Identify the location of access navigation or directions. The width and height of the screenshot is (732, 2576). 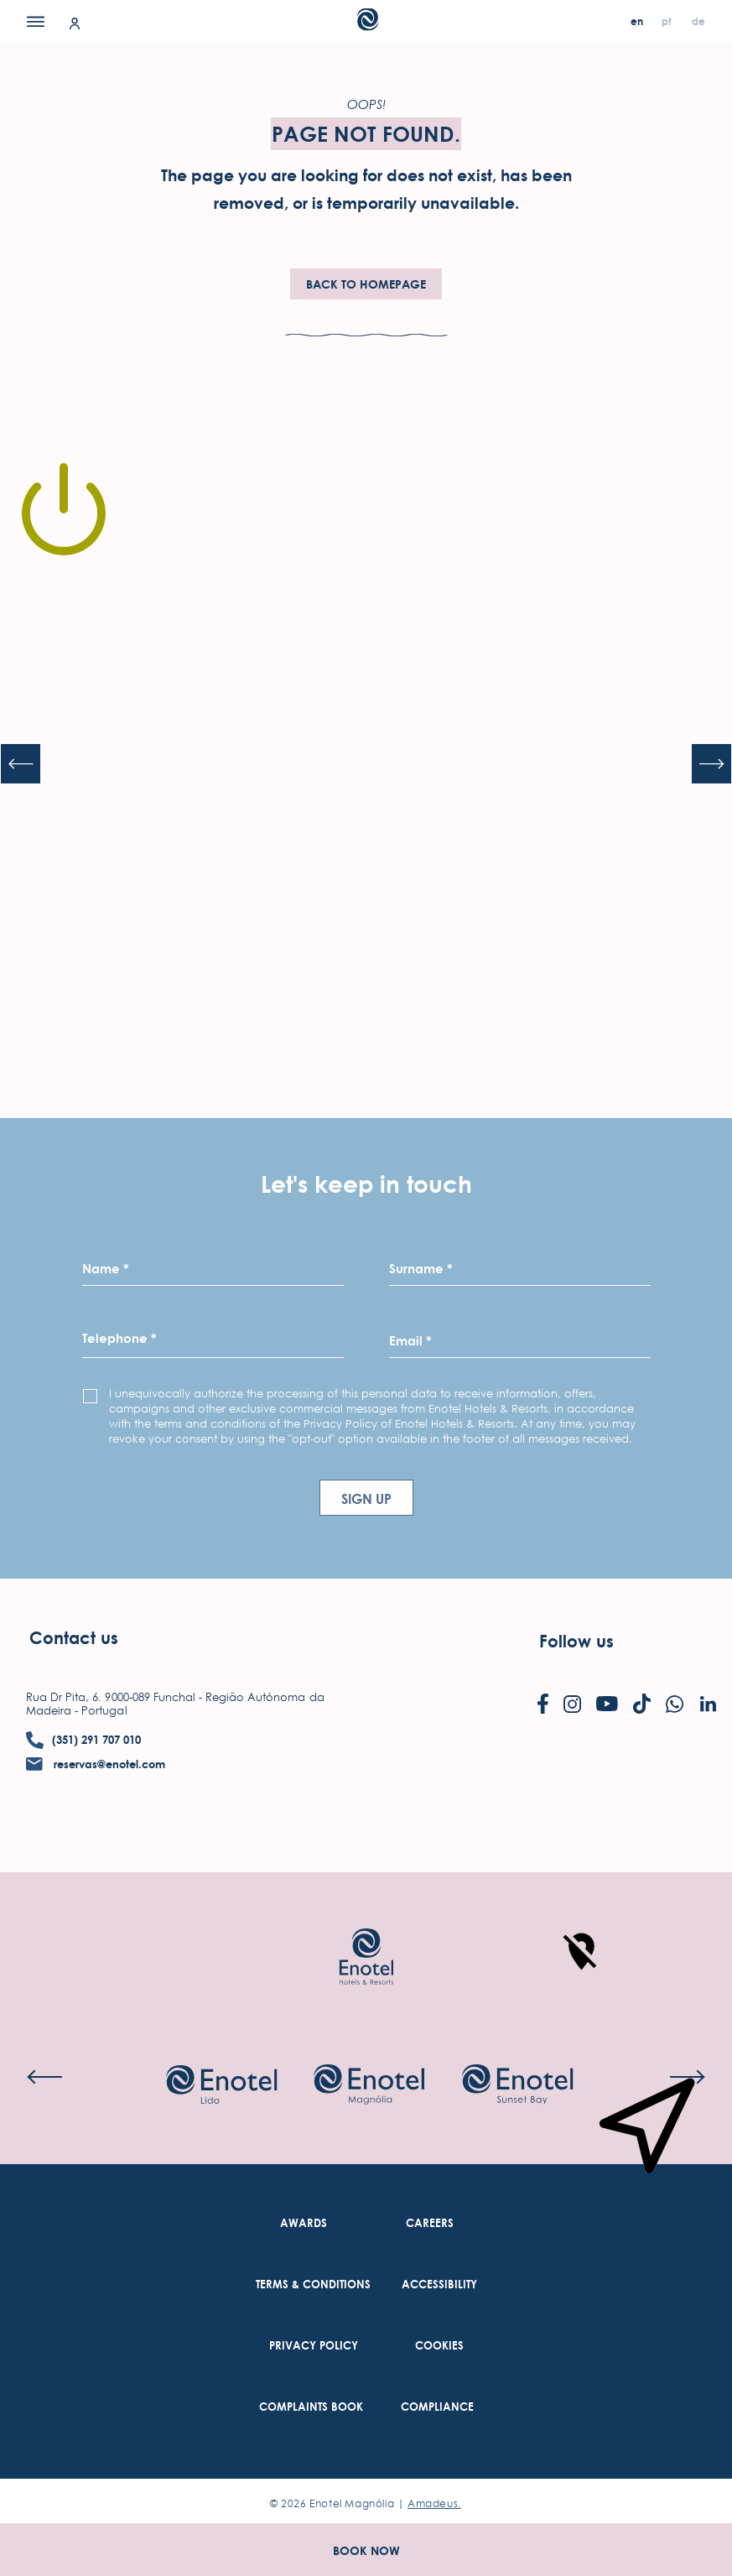
(645, 2128).